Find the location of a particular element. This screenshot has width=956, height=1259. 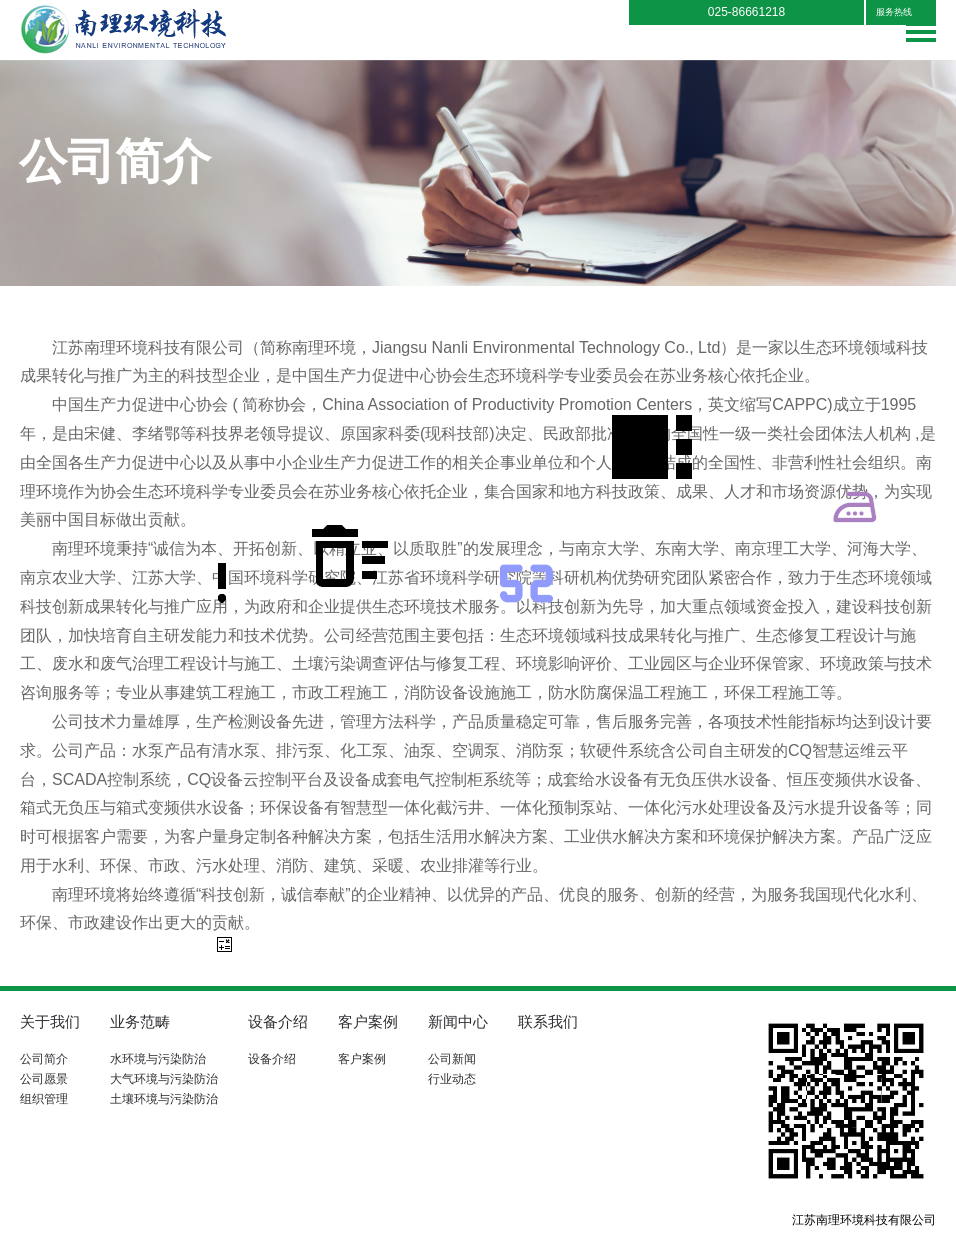

indicates item number 52 in a list or sequence is located at coordinates (526, 583).